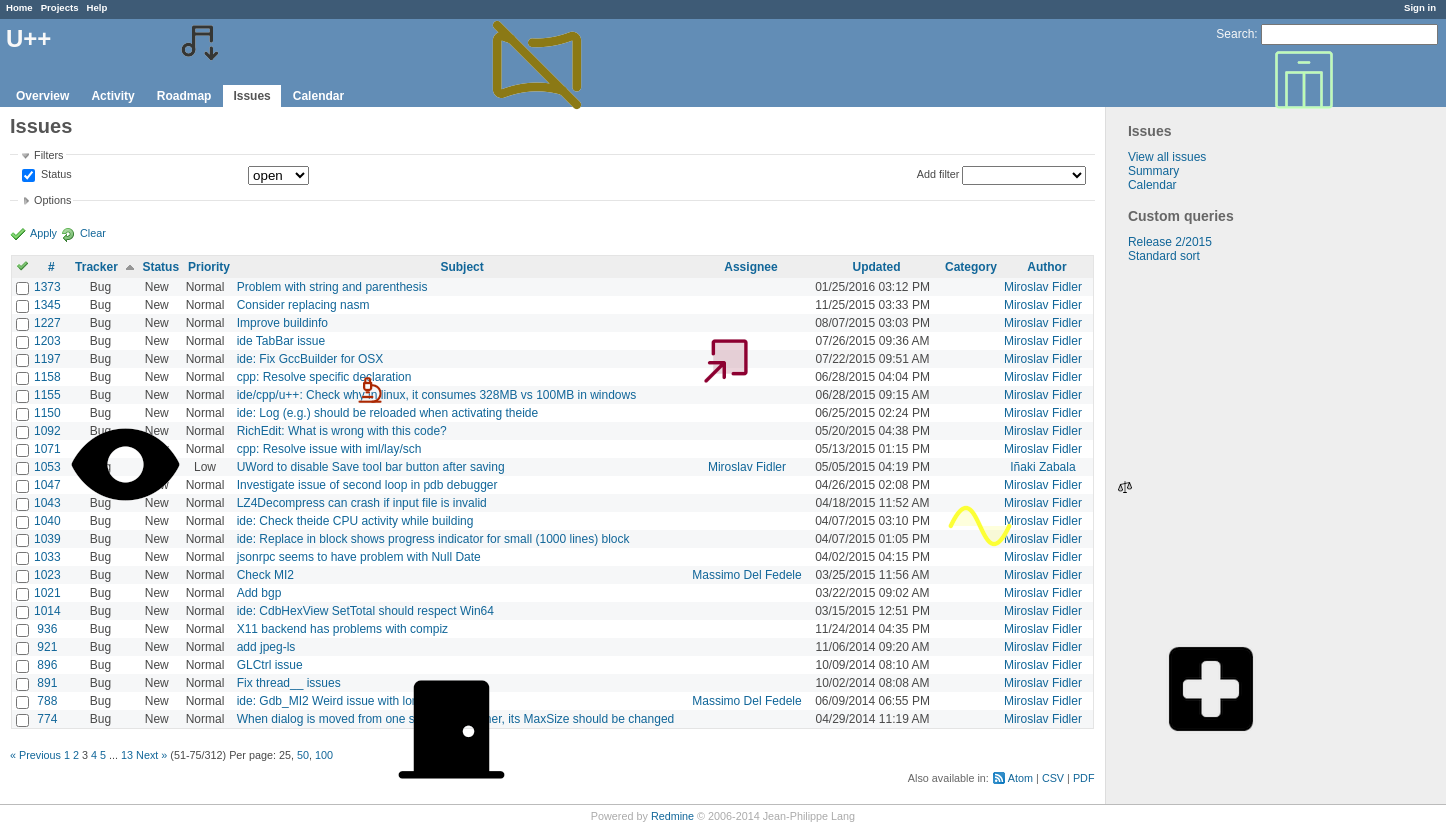 This screenshot has width=1446, height=827. I want to click on import or bring content into a container, so click(726, 361).